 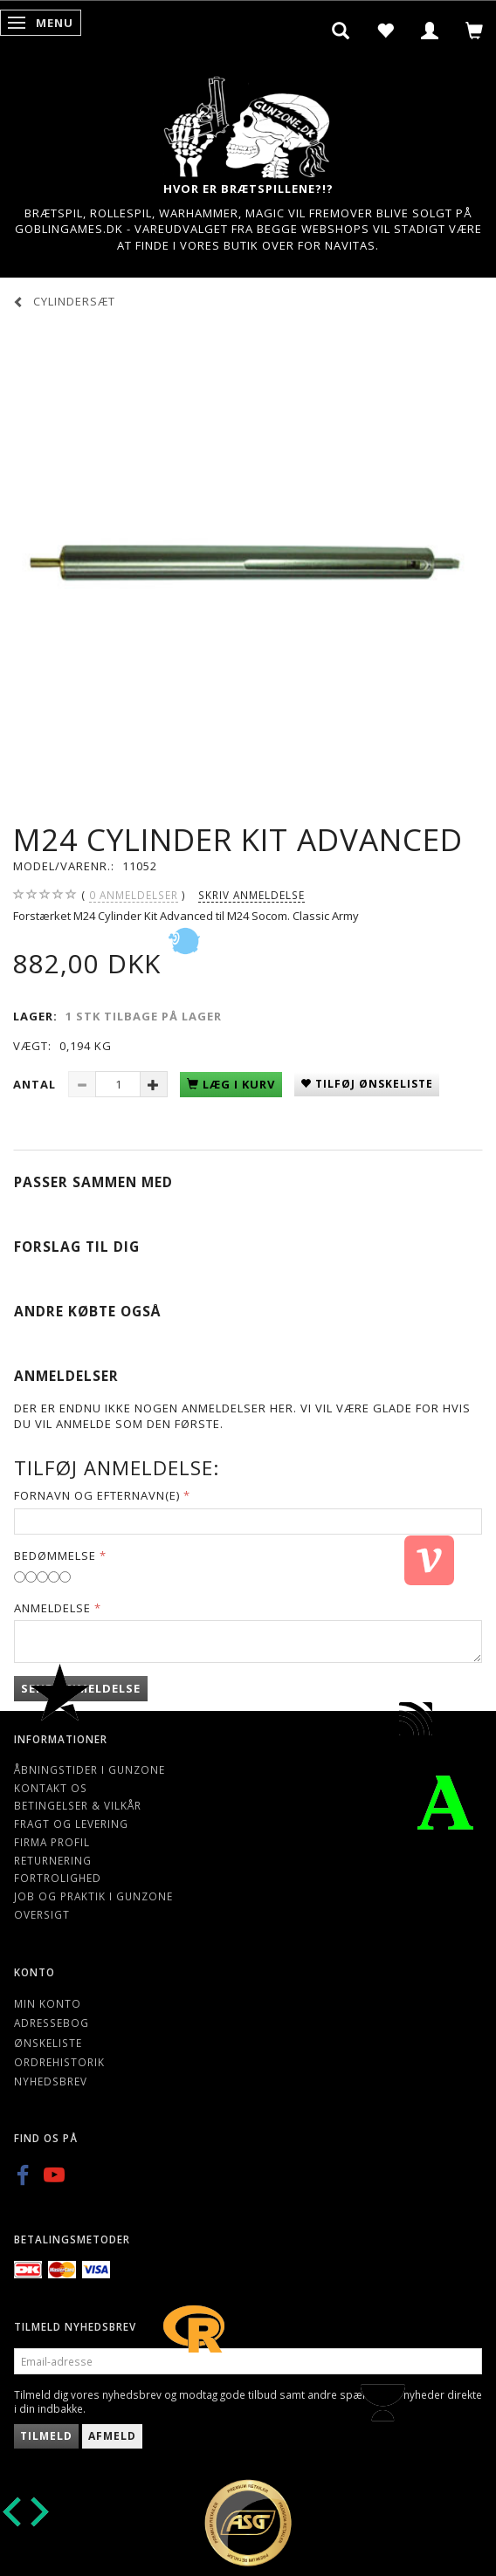 I want to click on view or edit source code, so click(x=25, y=2511).